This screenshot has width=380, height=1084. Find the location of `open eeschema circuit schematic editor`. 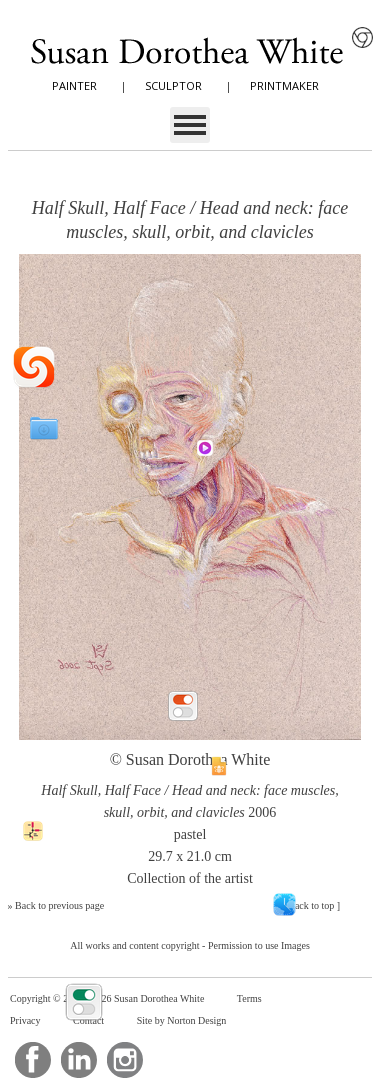

open eeschema circuit schematic editor is located at coordinates (33, 831).